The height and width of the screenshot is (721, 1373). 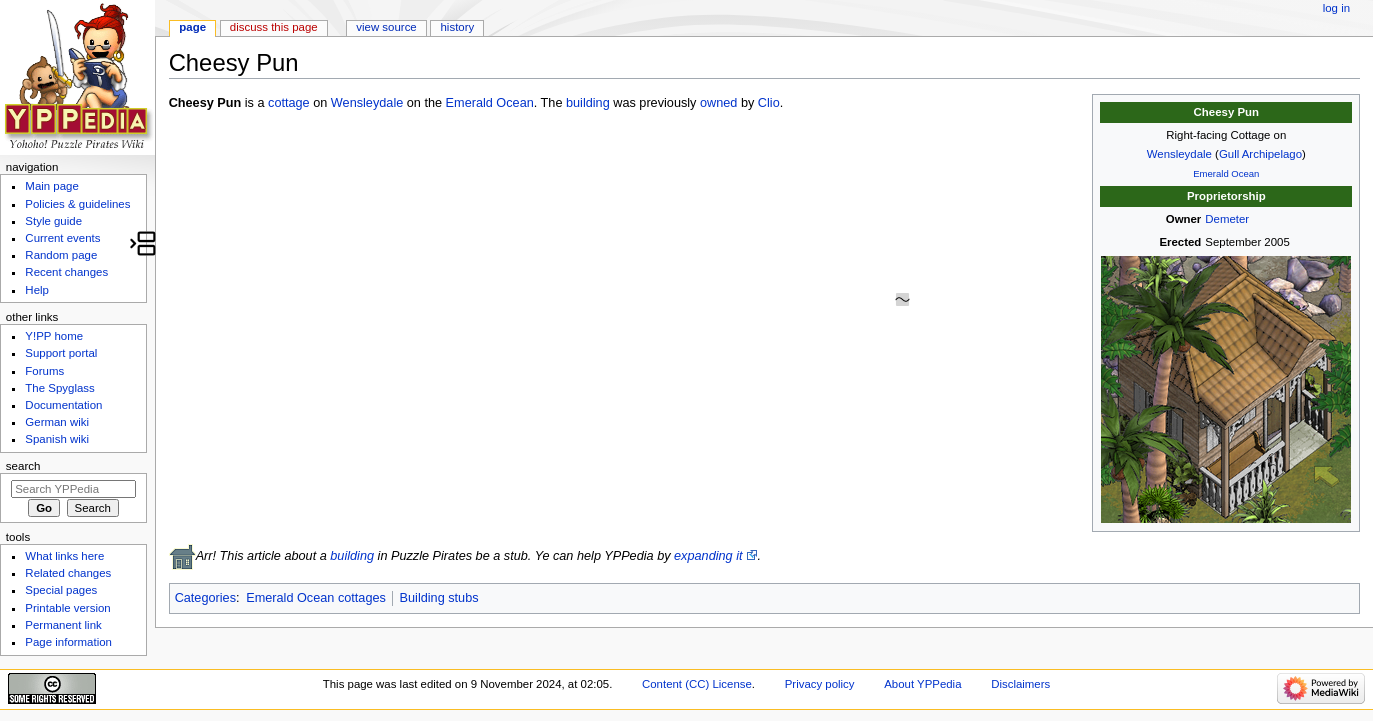 I want to click on insert element at the beginning of a list, so click(x=143, y=243).